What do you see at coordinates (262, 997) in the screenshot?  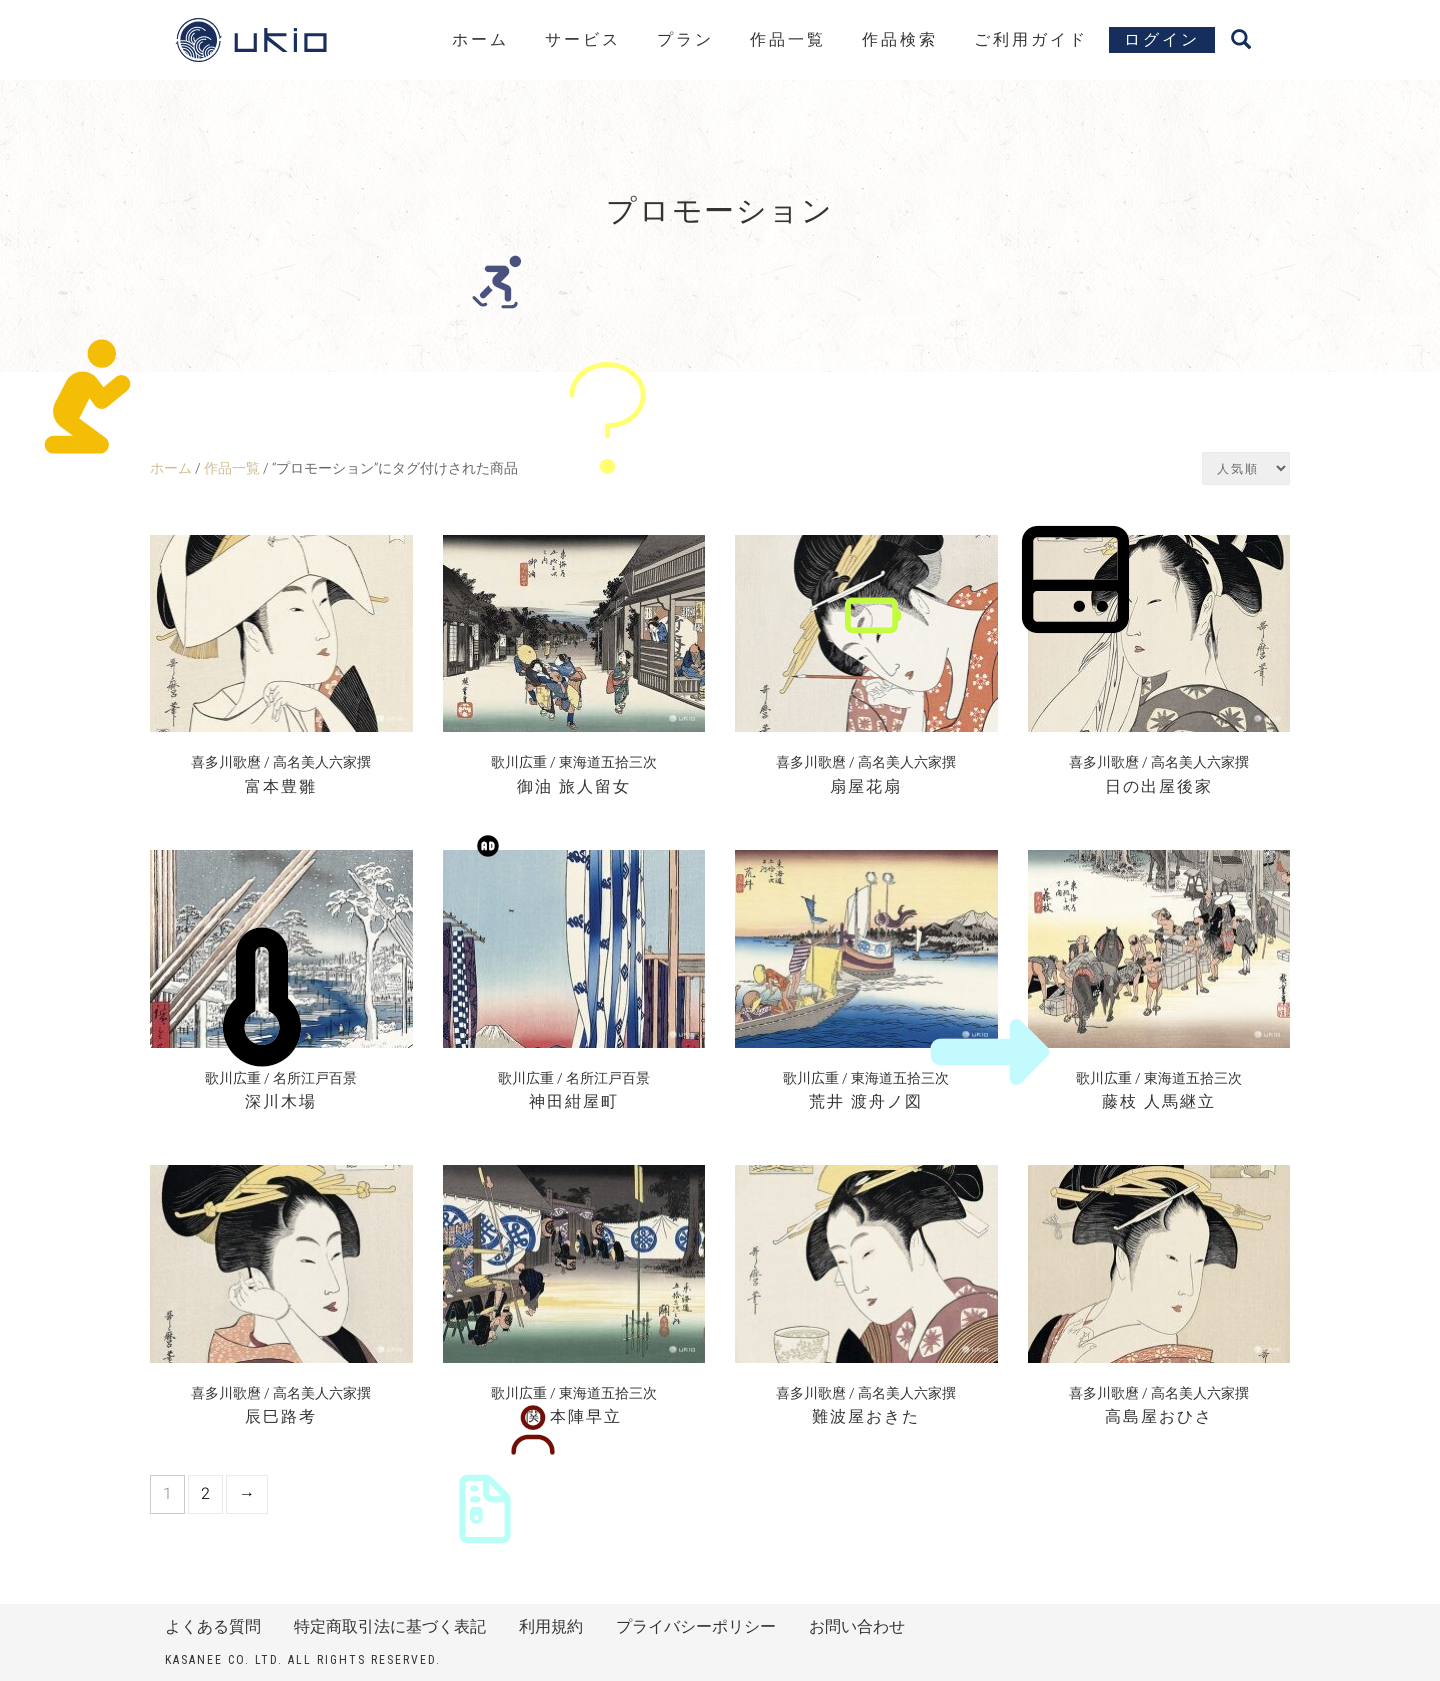 I see `indicates high temperature reading` at bounding box center [262, 997].